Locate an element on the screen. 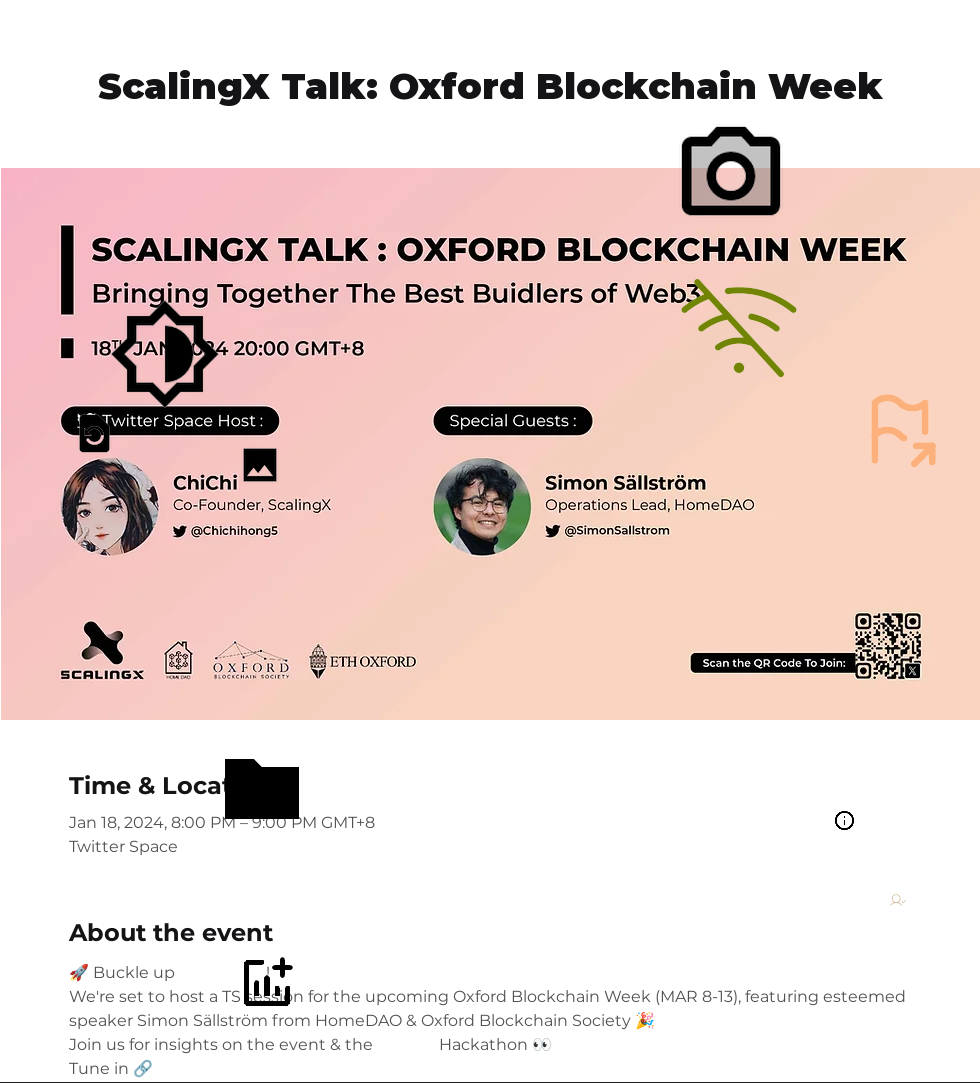  take a photo is located at coordinates (731, 176).